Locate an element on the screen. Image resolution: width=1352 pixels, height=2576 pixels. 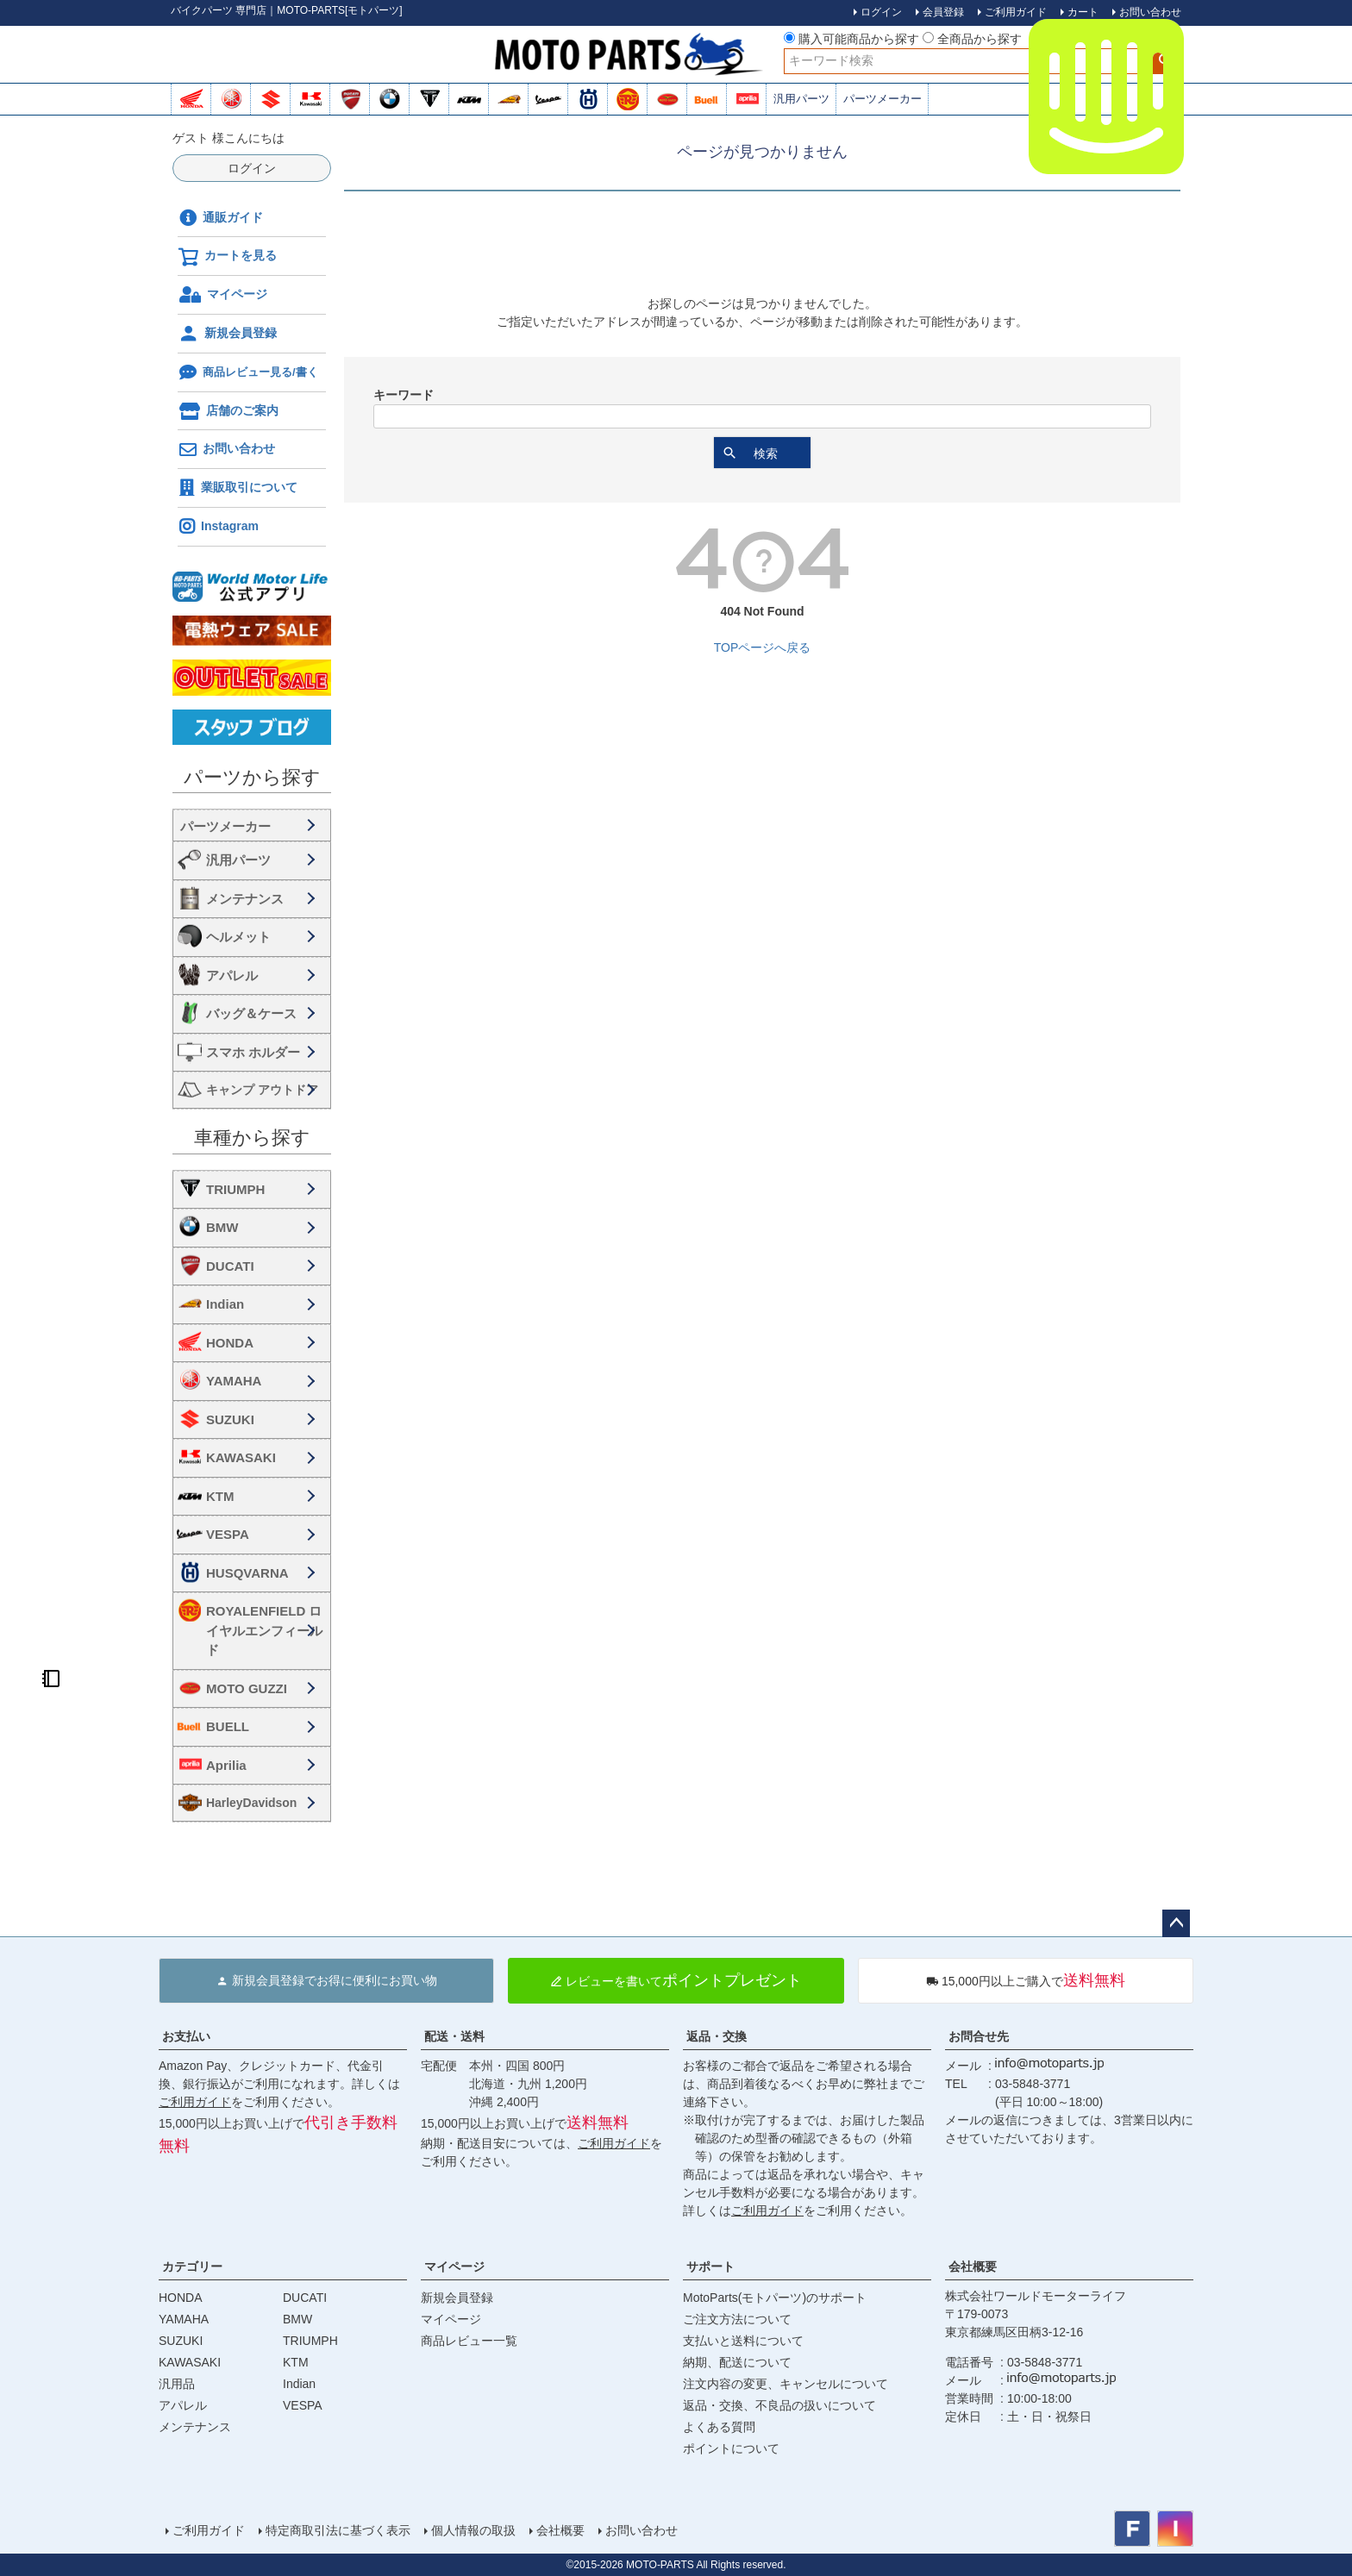
open intercom chat support is located at coordinates (1106, 97).